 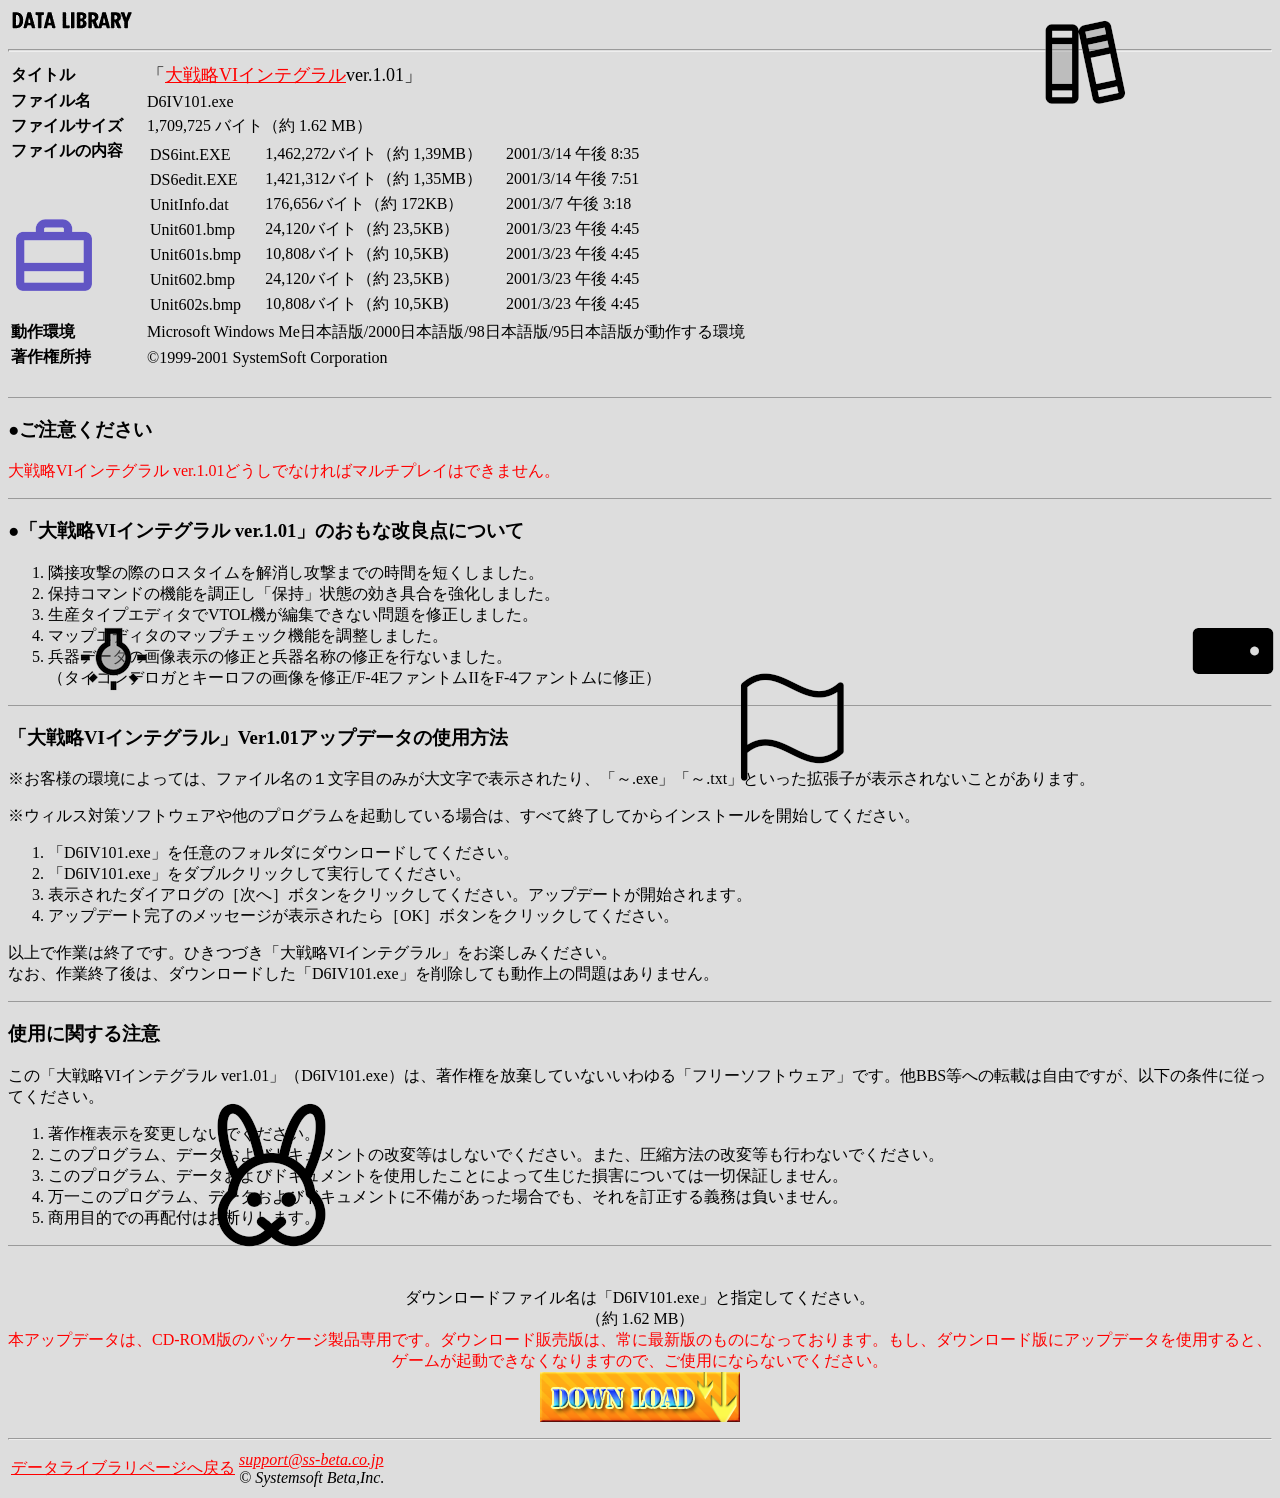 I want to click on adjust incandescent light settings, so click(x=113, y=657).